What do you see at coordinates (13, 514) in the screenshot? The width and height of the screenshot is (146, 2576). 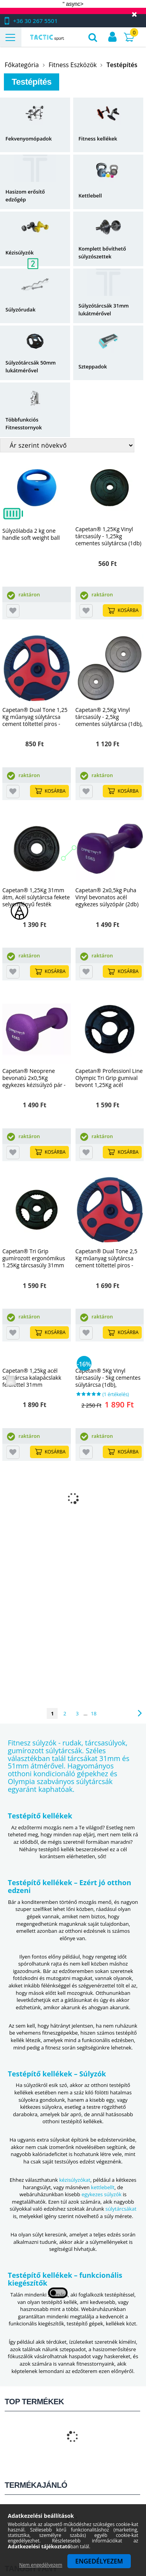 I see `indicates full battery charge` at bounding box center [13, 514].